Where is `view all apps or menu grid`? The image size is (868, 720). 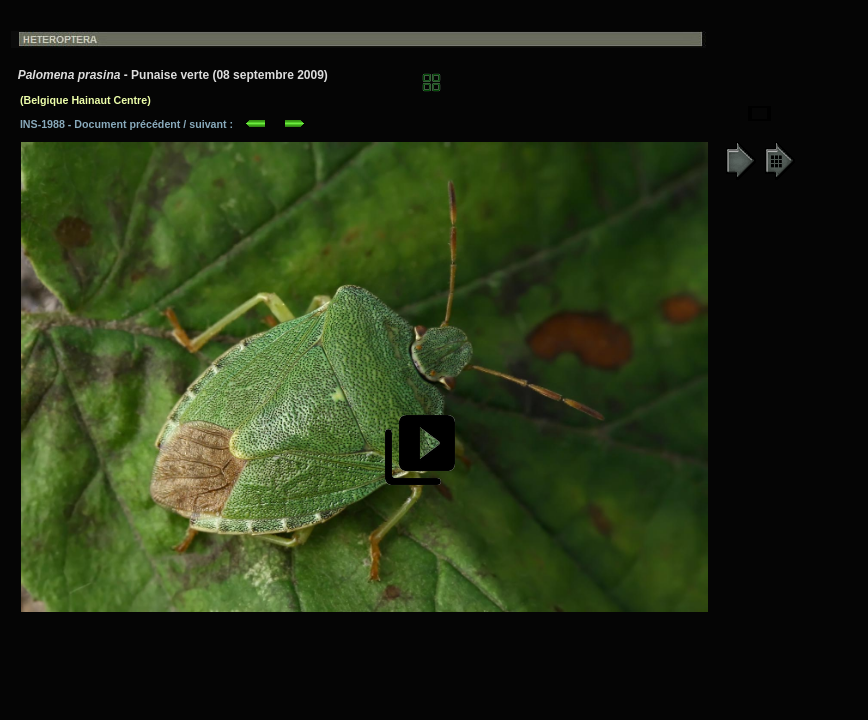
view all apps or menu grid is located at coordinates (431, 82).